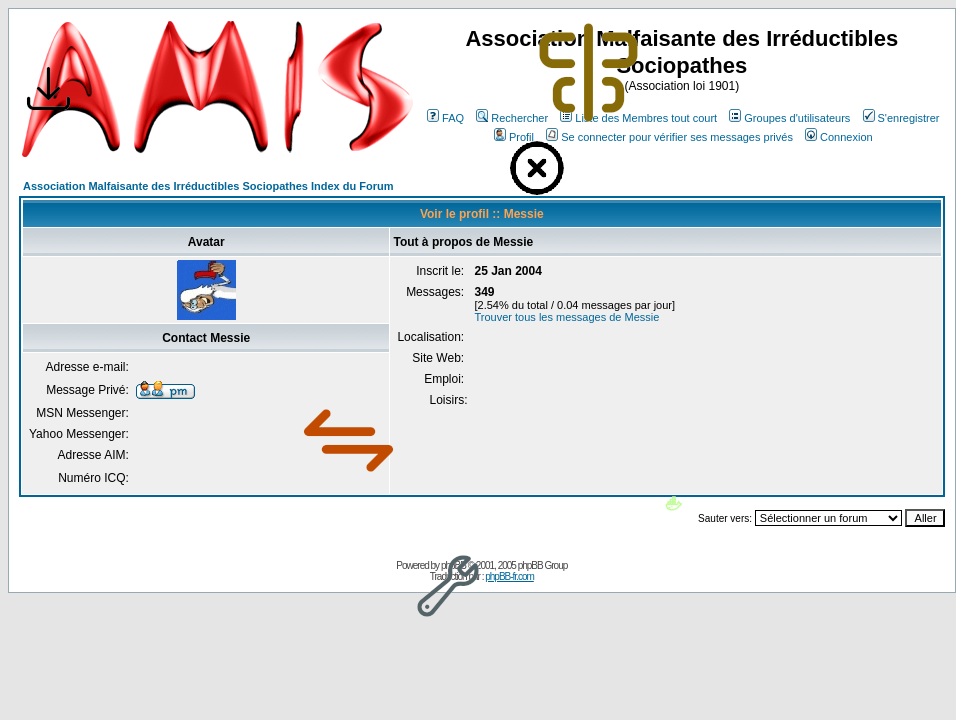 The width and height of the screenshot is (956, 720). What do you see at coordinates (588, 72) in the screenshot?
I see `align objects to vertical center` at bounding box center [588, 72].